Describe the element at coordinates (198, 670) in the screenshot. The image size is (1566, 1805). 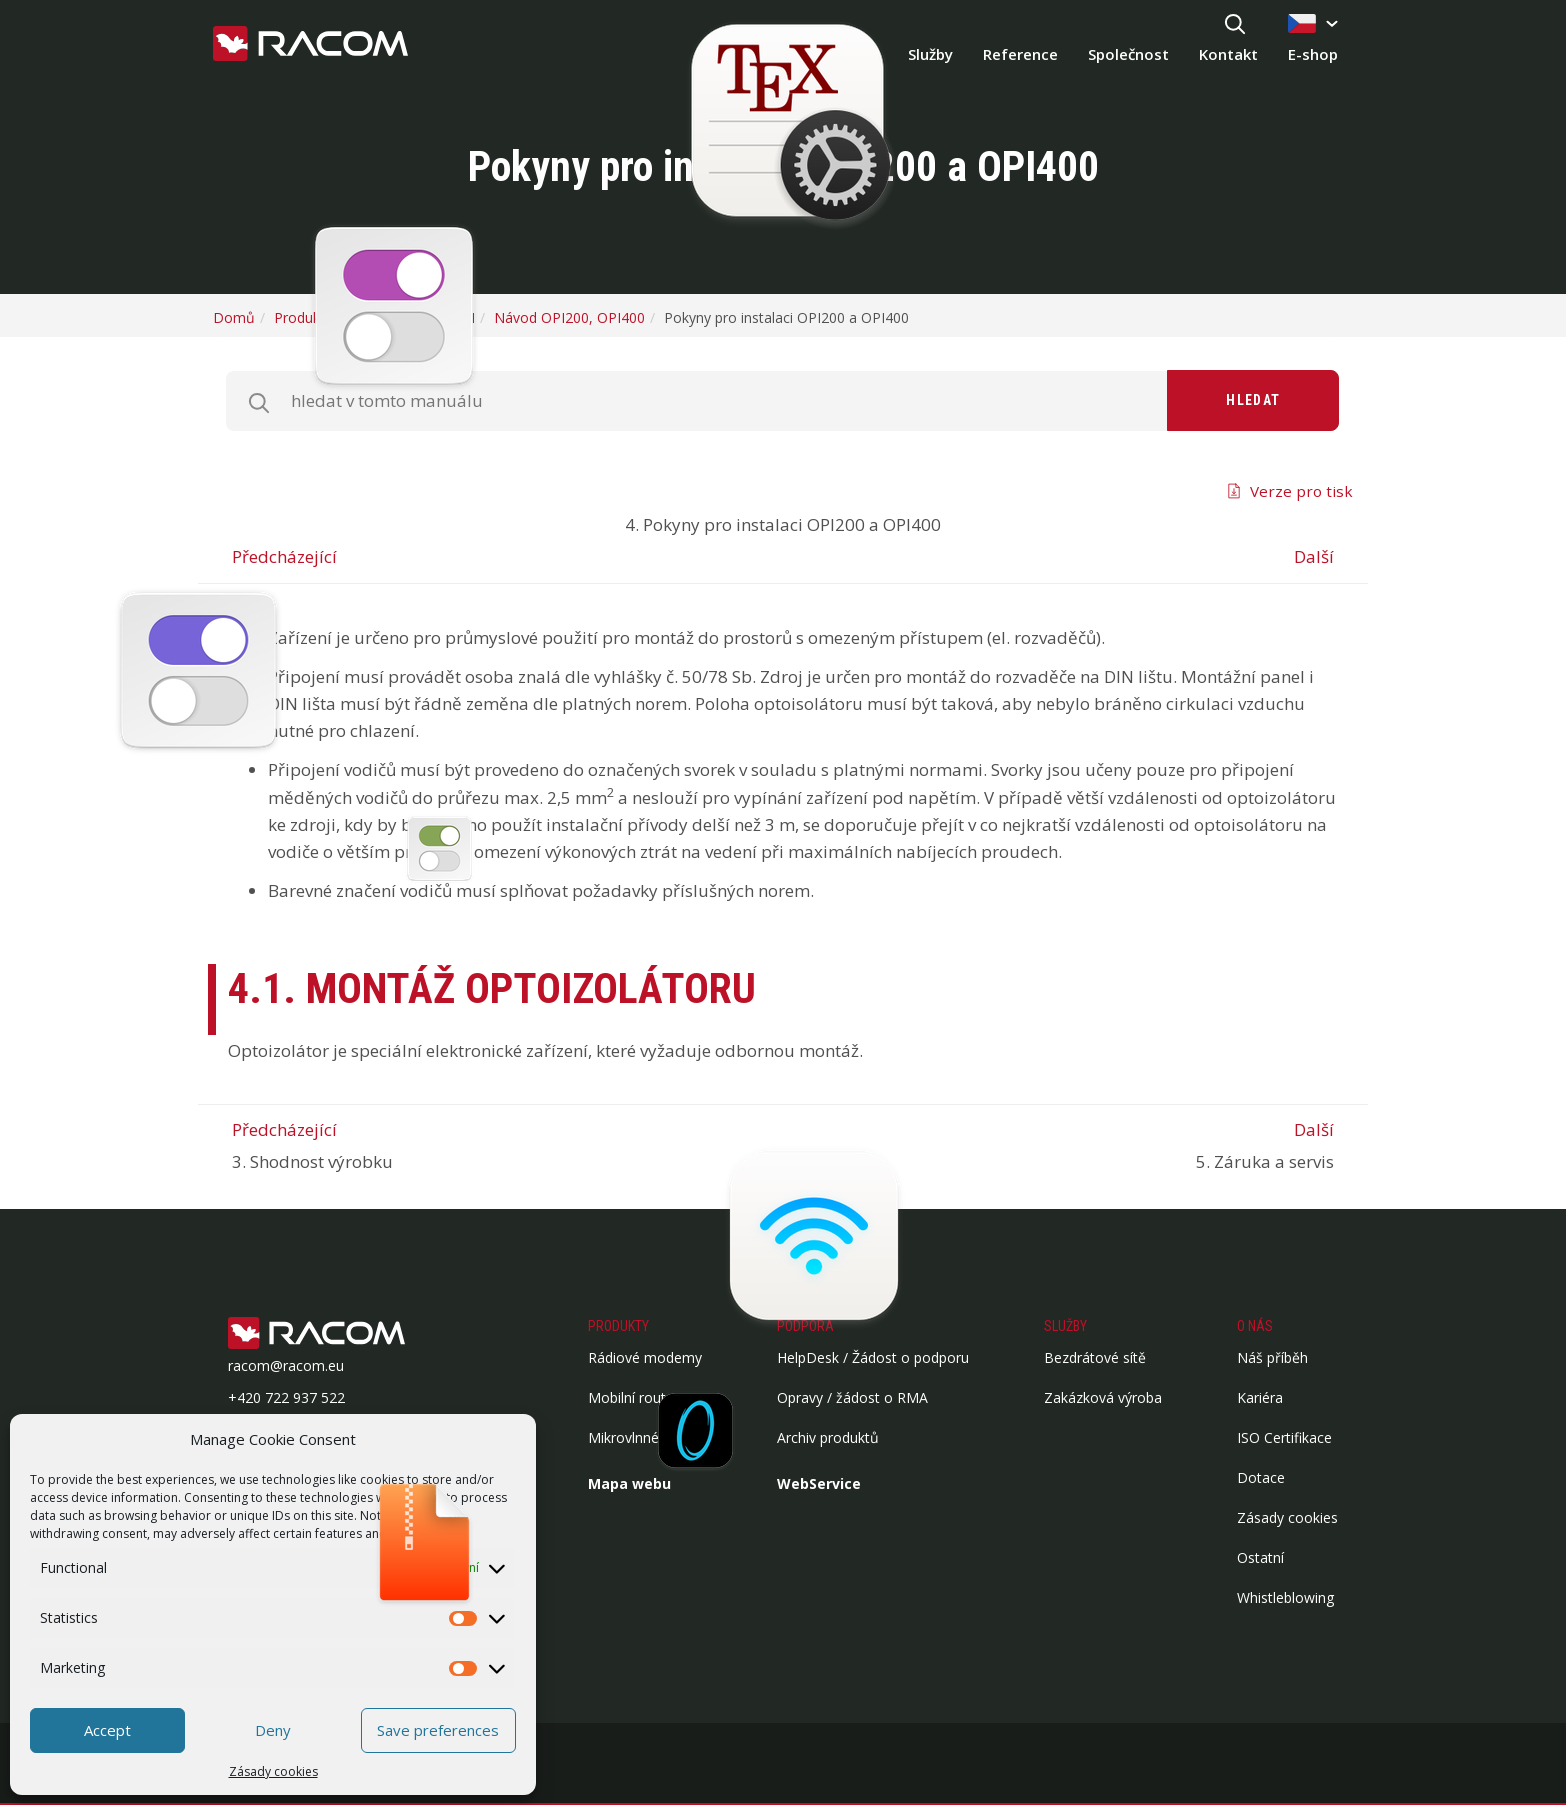
I see `open desktop preferences or settings` at that location.